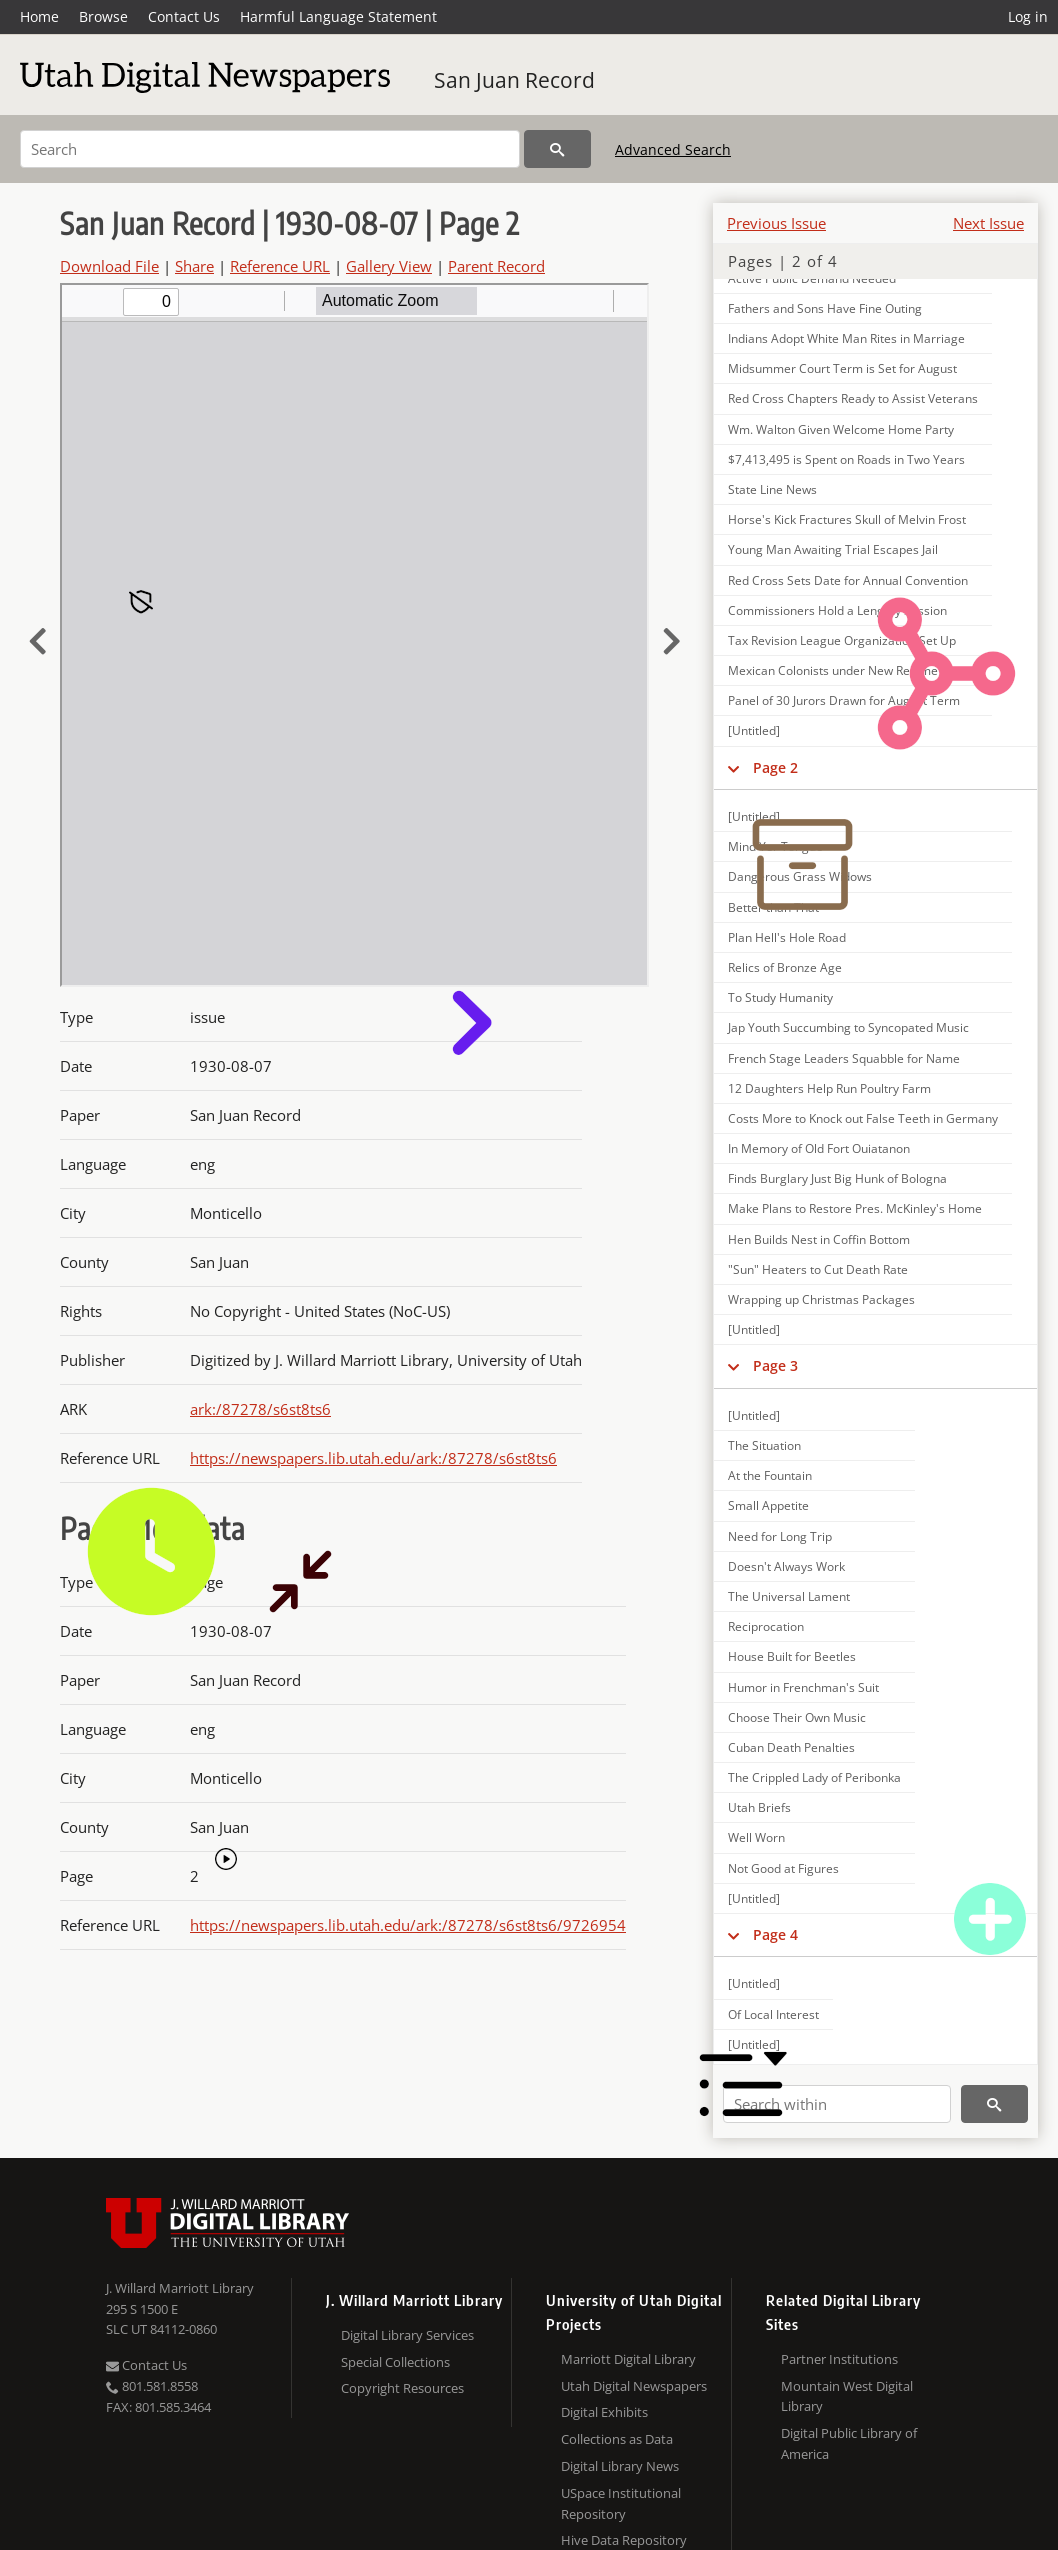  What do you see at coordinates (300, 1581) in the screenshot?
I see `minimize or collapse the current window` at bounding box center [300, 1581].